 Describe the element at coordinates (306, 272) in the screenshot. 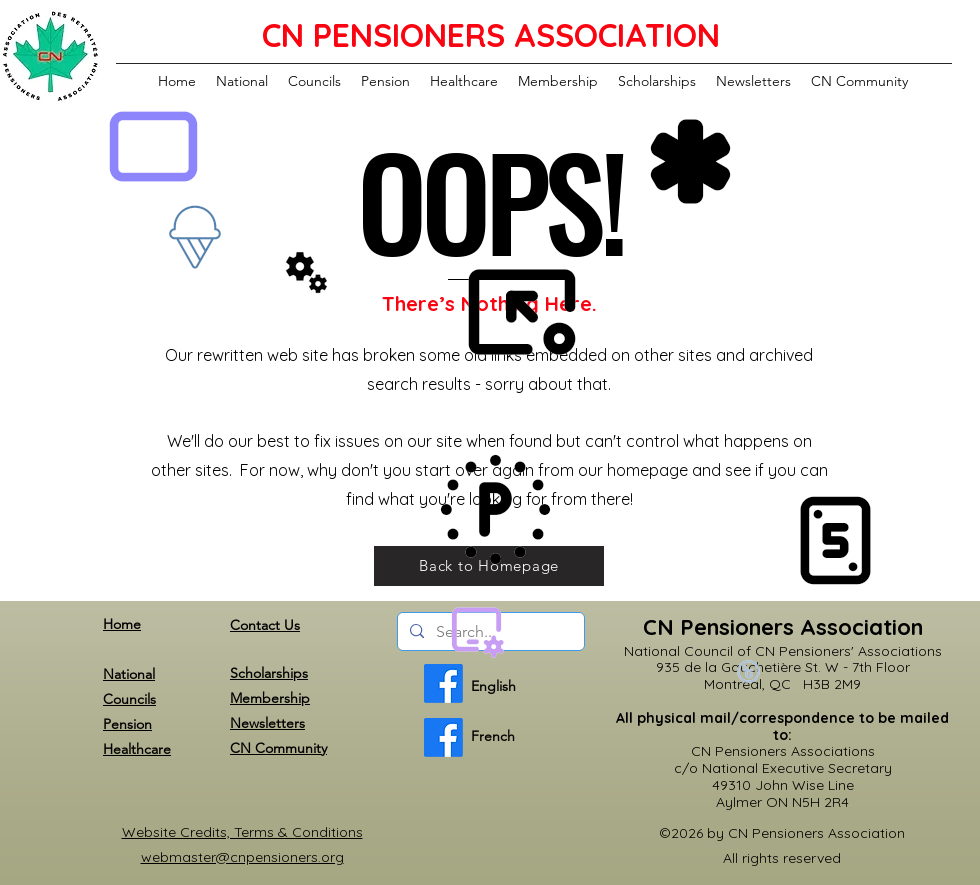

I see `access miscellaneous settings or services` at that location.